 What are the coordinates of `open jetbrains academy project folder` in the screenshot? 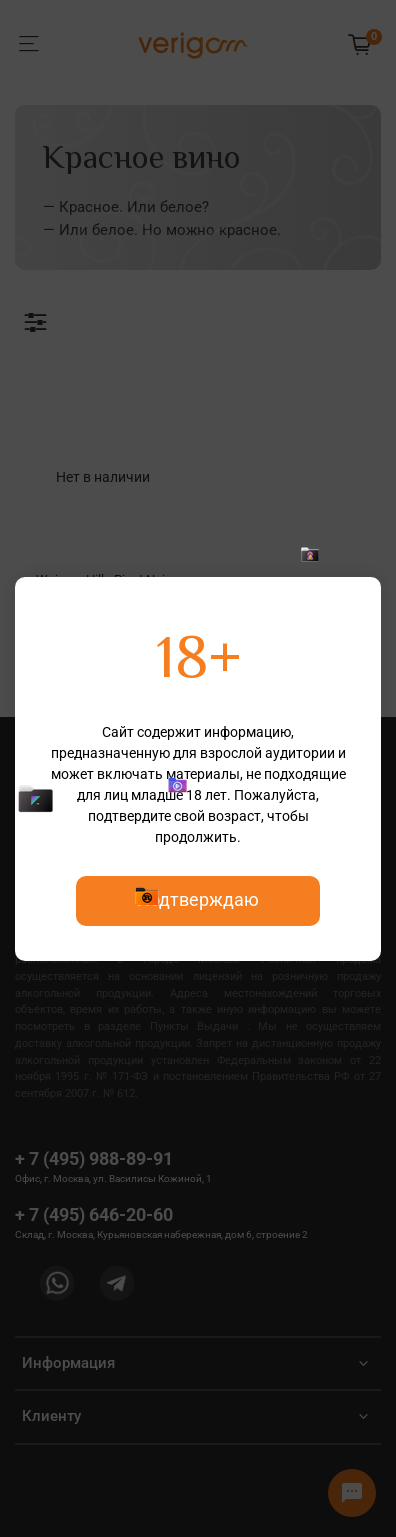 It's located at (35, 799).